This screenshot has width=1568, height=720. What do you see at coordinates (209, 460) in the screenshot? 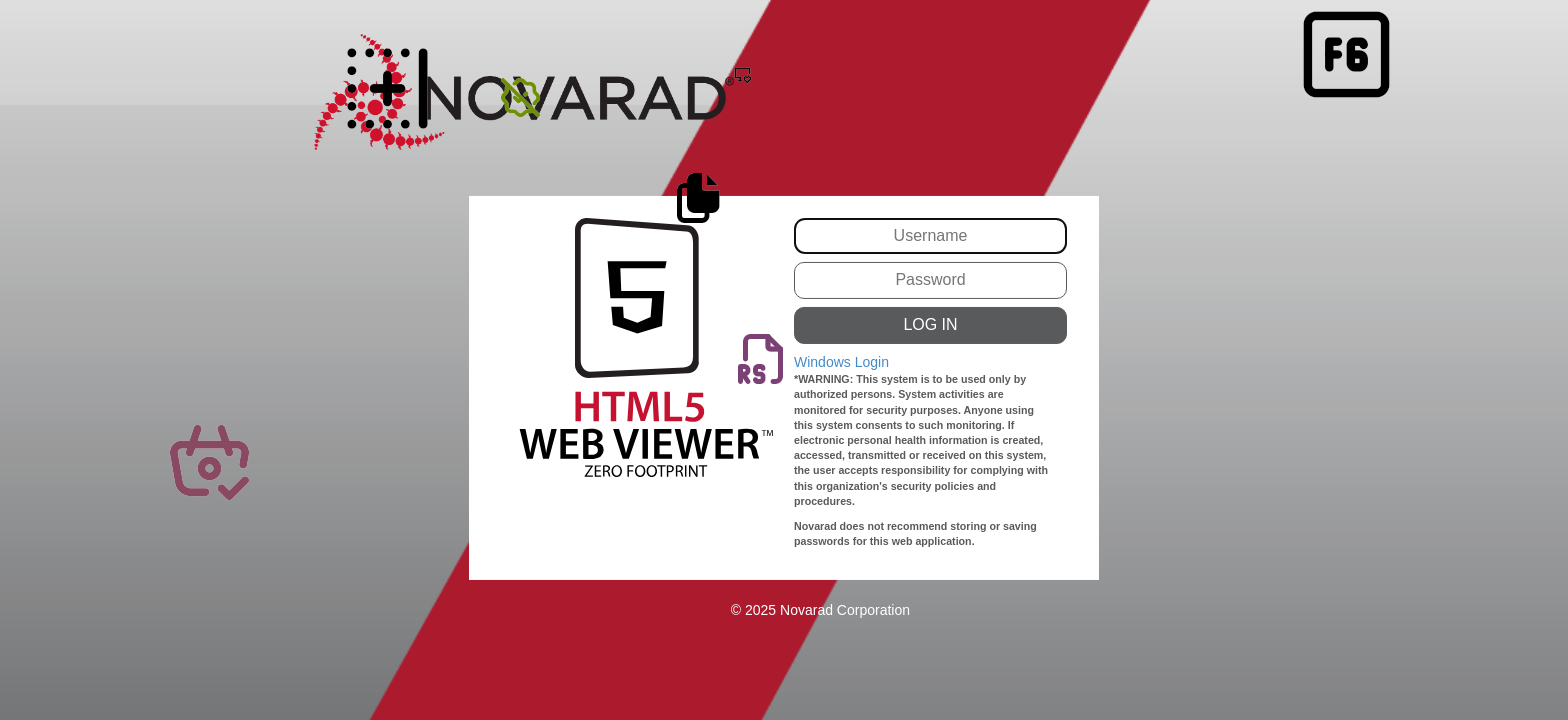
I see `confirm items in your shopping basket` at bounding box center [209, 460].